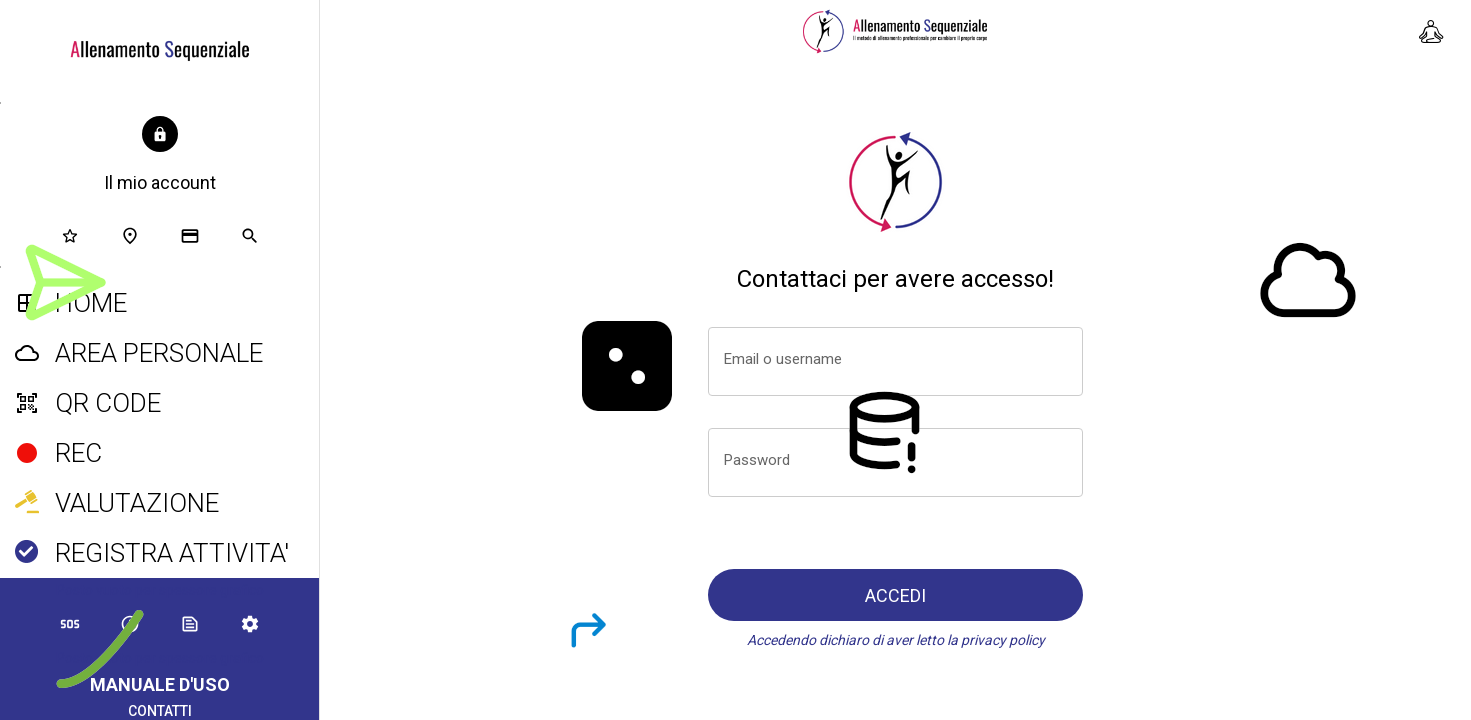  What do you see at coordinates (1308, 280) in the screenshot?
I see `access cloud storage` at bounding box center [1308, 280].